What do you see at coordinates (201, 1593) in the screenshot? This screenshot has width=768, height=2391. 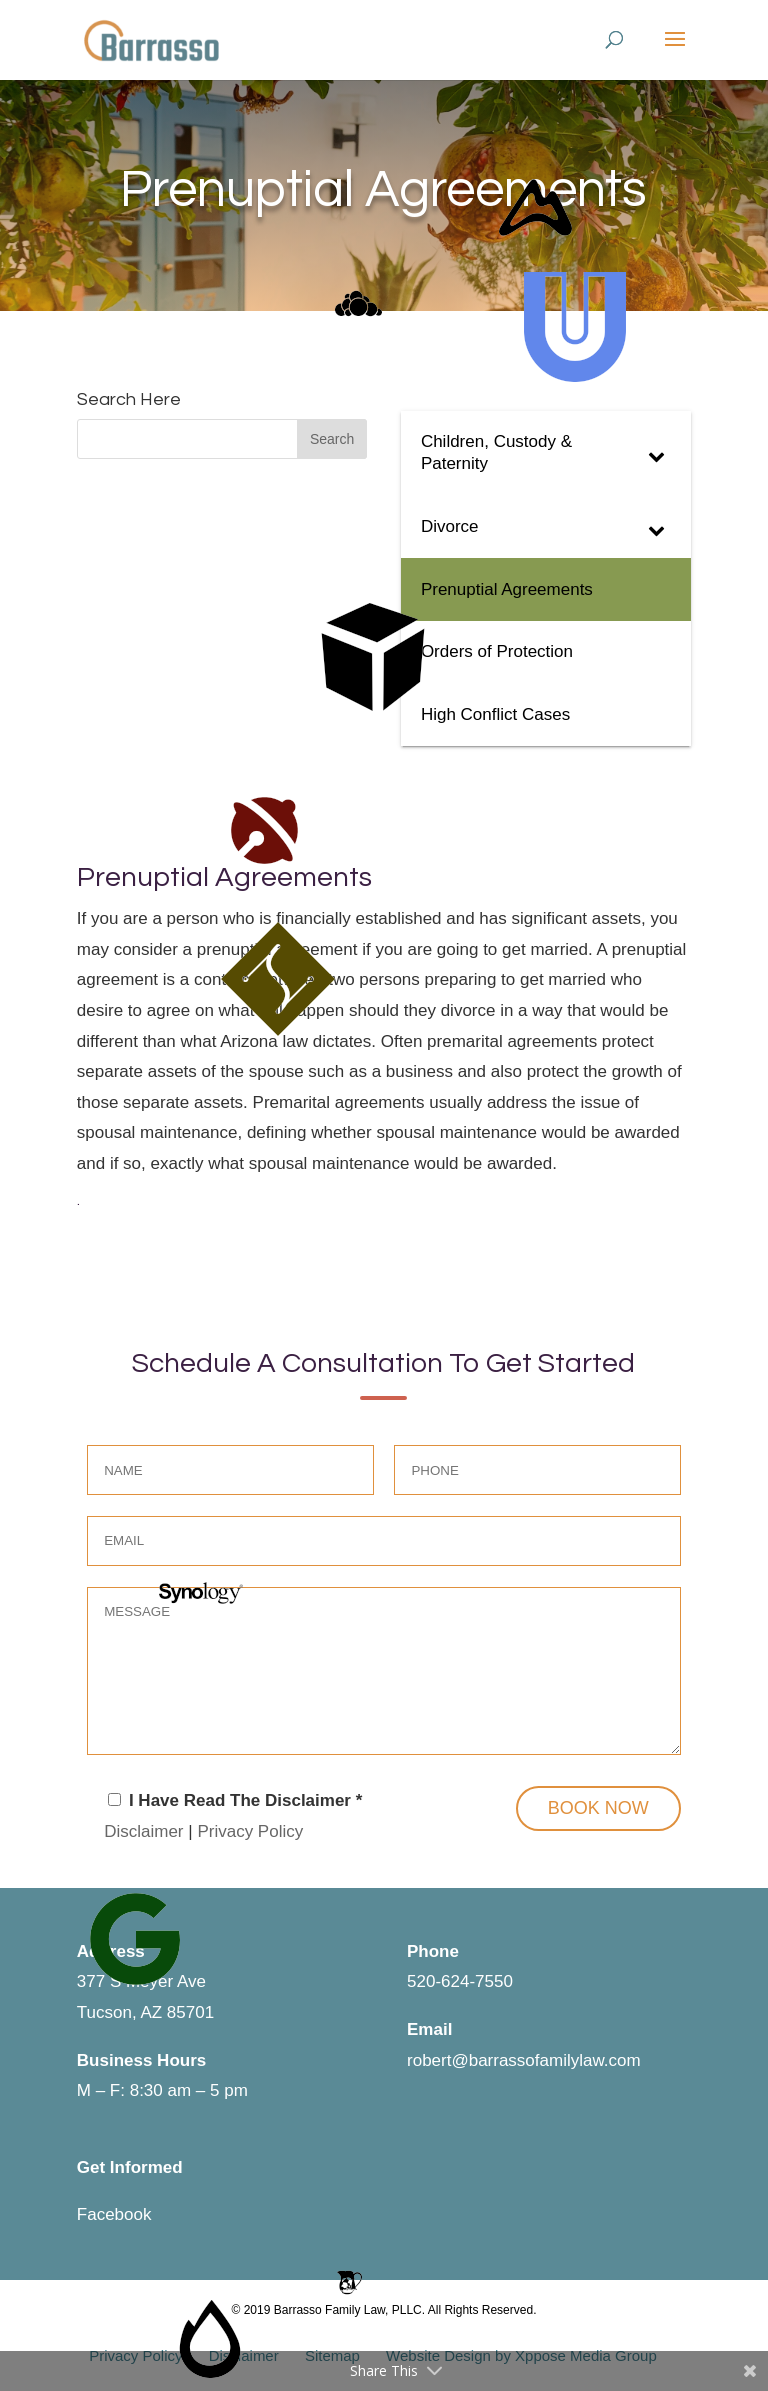 I see `Synology brand logo` at bounding box center [201, 1593].